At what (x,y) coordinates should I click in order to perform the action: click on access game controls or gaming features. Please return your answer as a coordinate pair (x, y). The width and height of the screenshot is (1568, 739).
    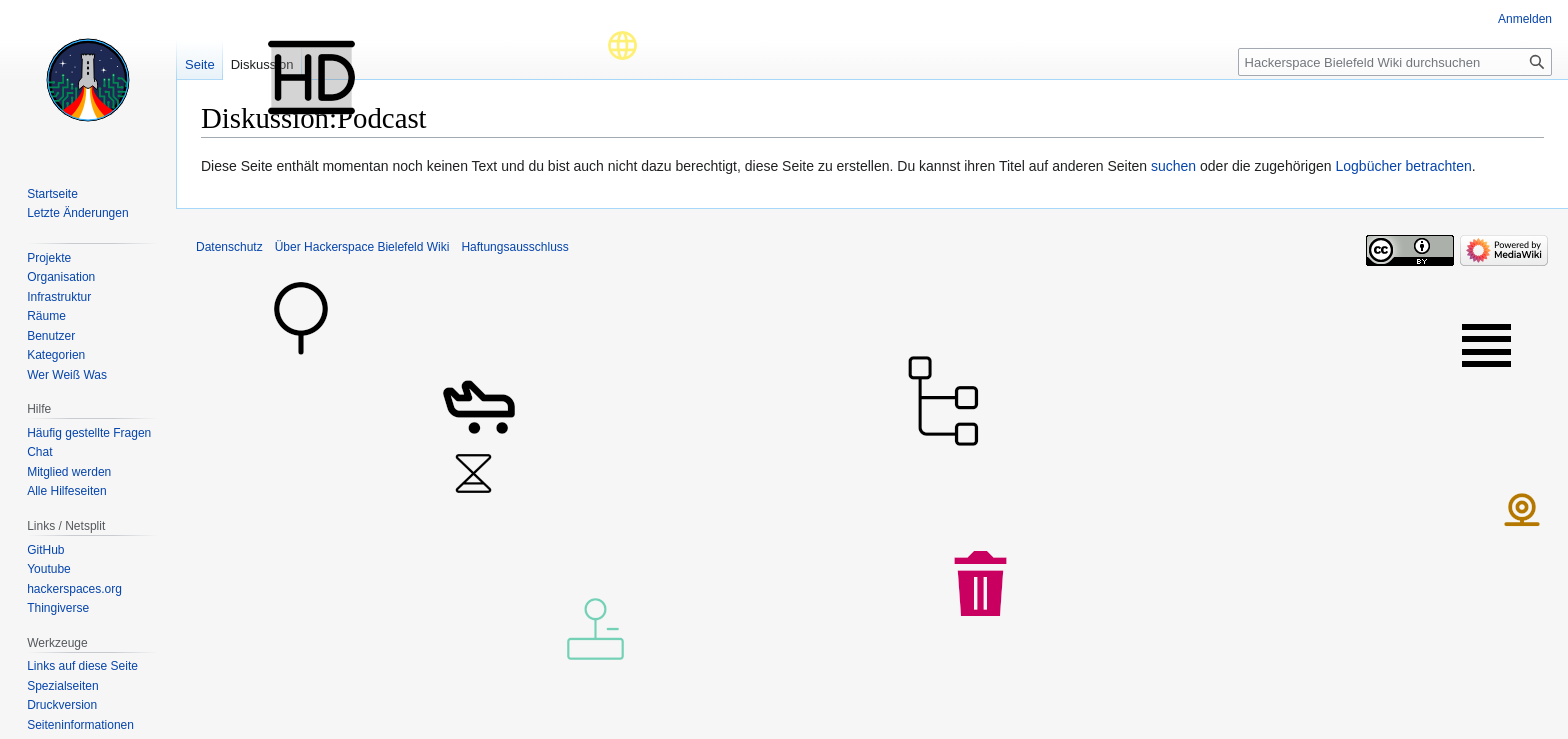
    Looking at the image, I should click on (595, 631).